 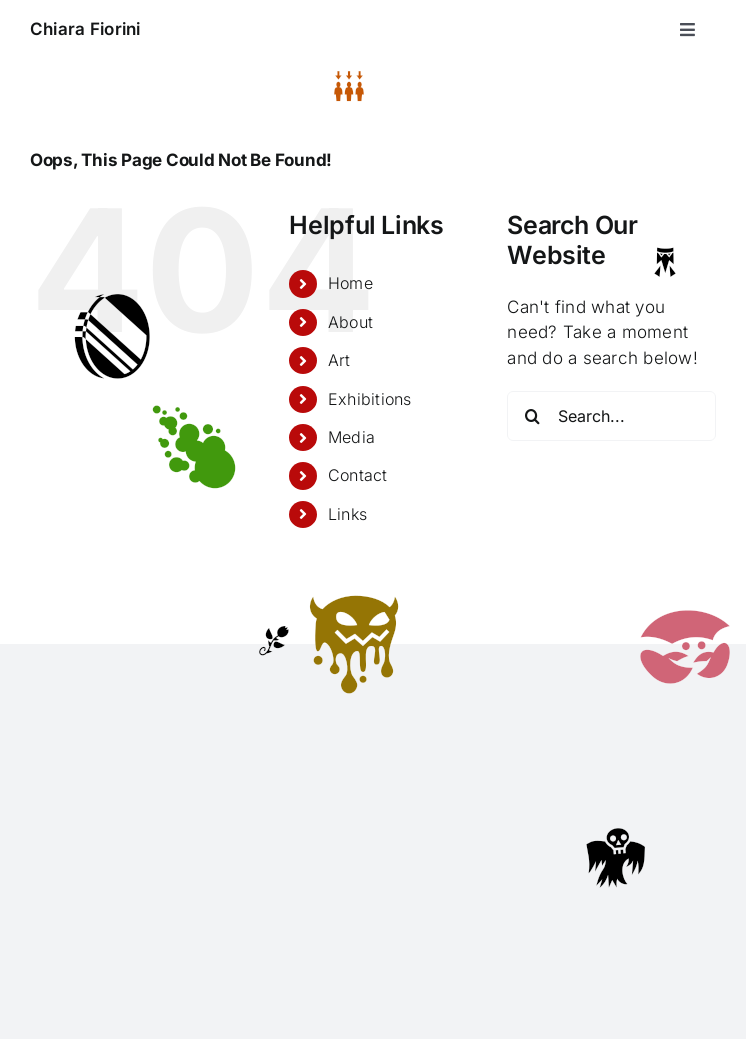 What do you see at coordinates (616, 858) in the screenshot?
I see `indicates a haunted or spooky game element` at bounding box center [616, 858].